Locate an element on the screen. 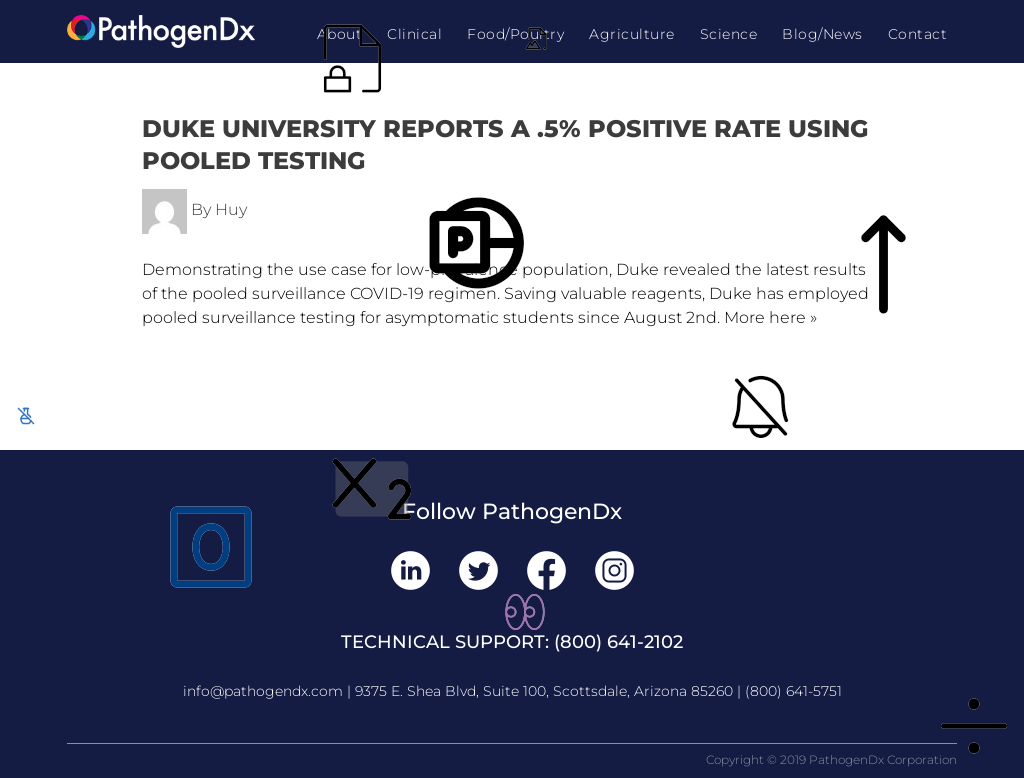 The width and height of the screenshot is (1024, 778). access a password-protected file is located at coordinates (352, 58).